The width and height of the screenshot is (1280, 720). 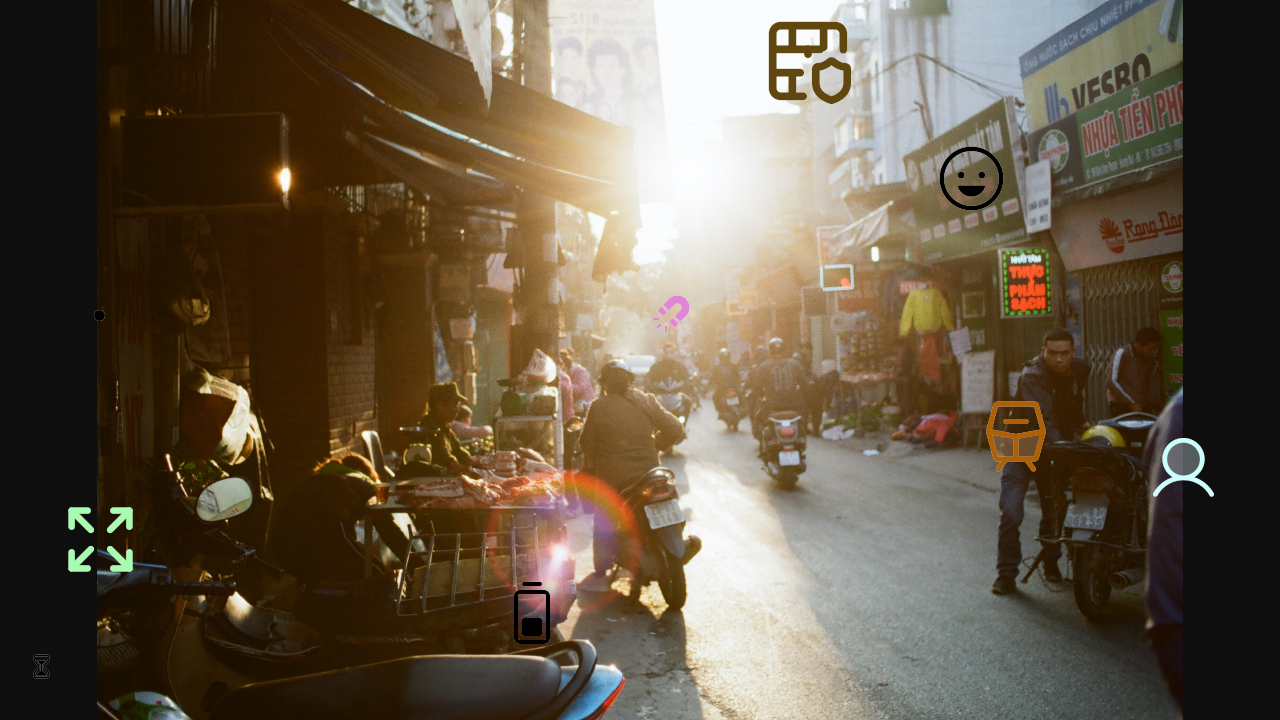 What do you see at coordinates (100, 539) in the screenshot?
I see `expand to fullscreen mode` at bounding box center [100, 539].